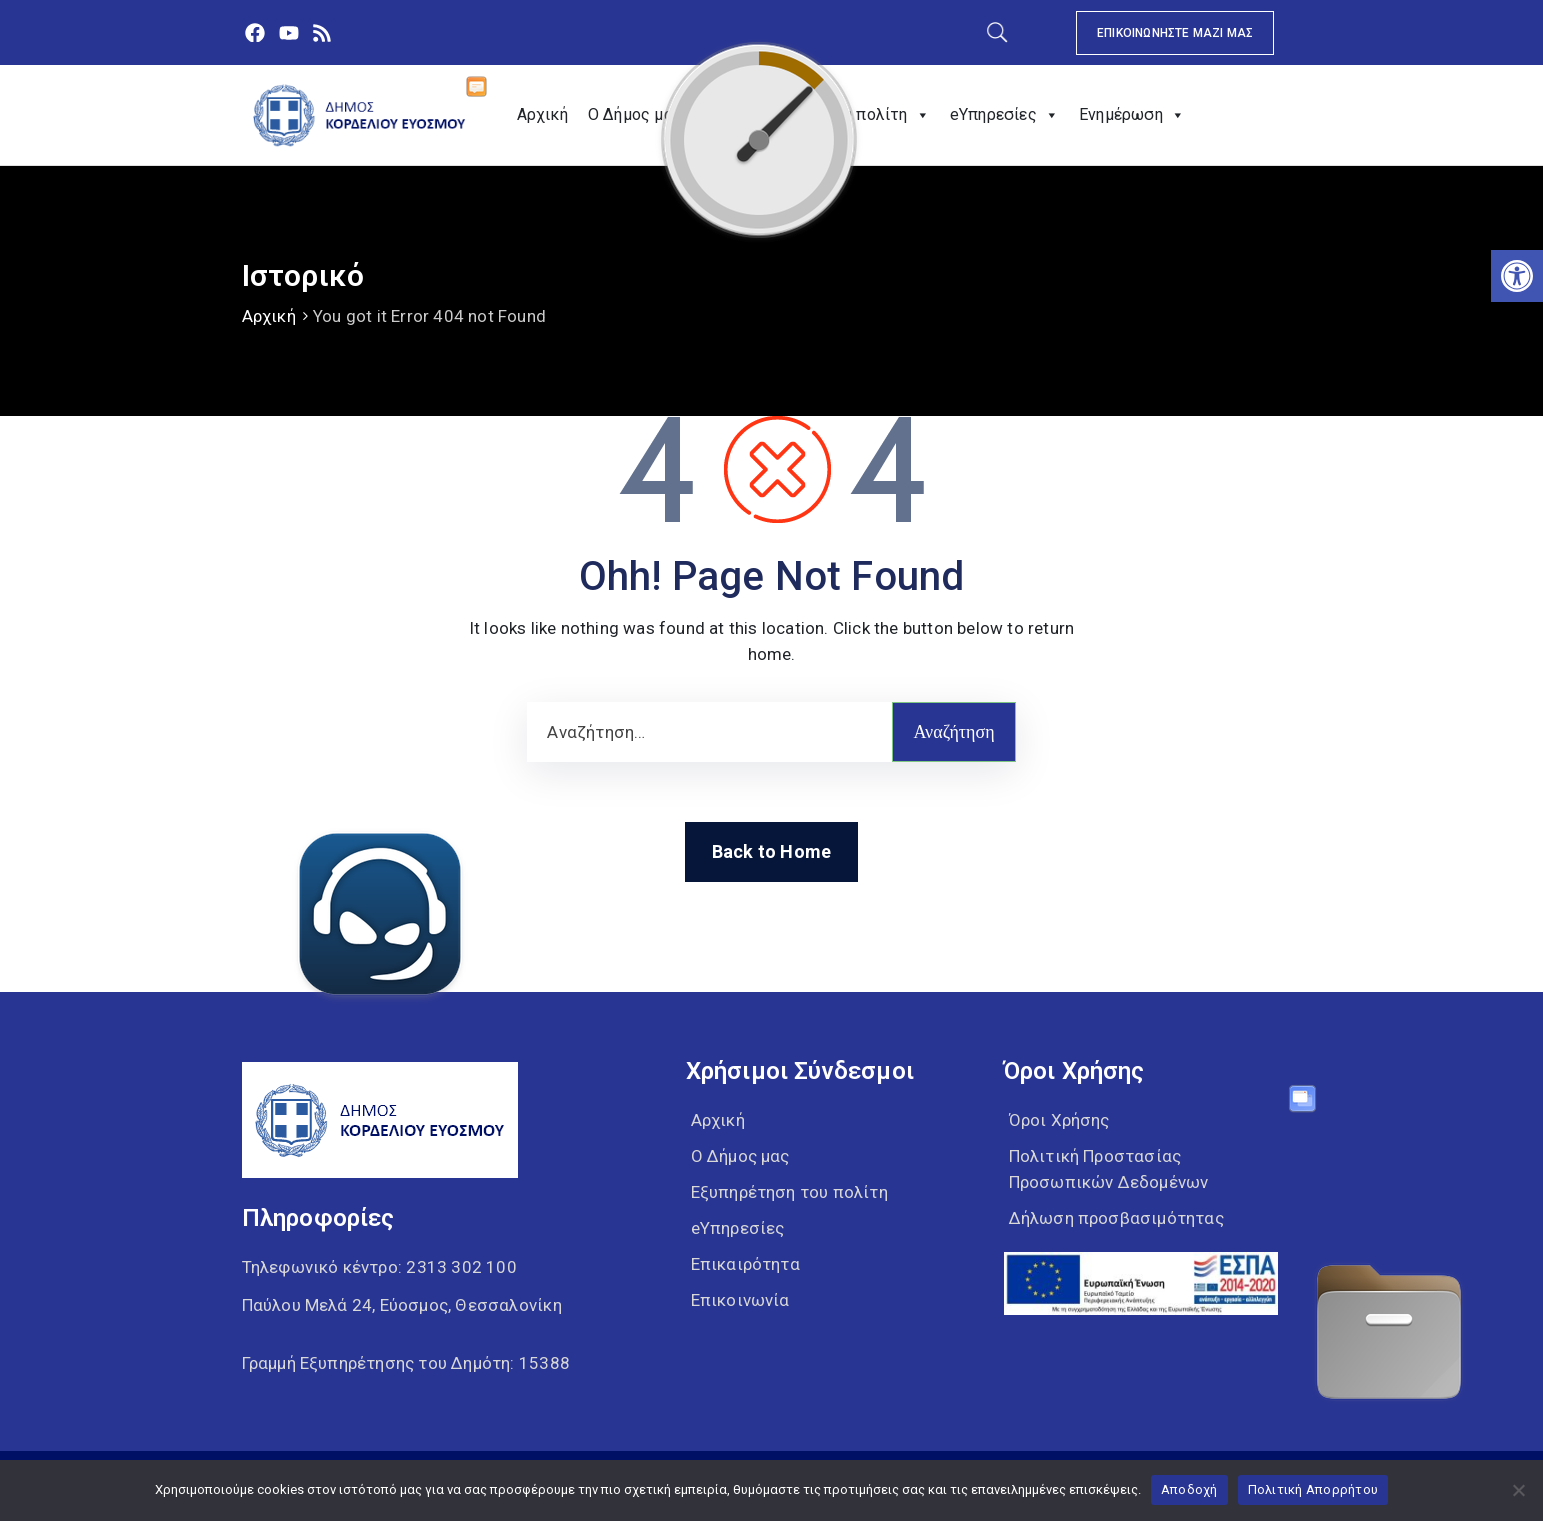 This screenshot has height=1521, width=1543. What do you see at coordinates (1302, 1098) in the screenshot?
I see `manage startup applications and session settings` at bounding box center [1302, 1098].